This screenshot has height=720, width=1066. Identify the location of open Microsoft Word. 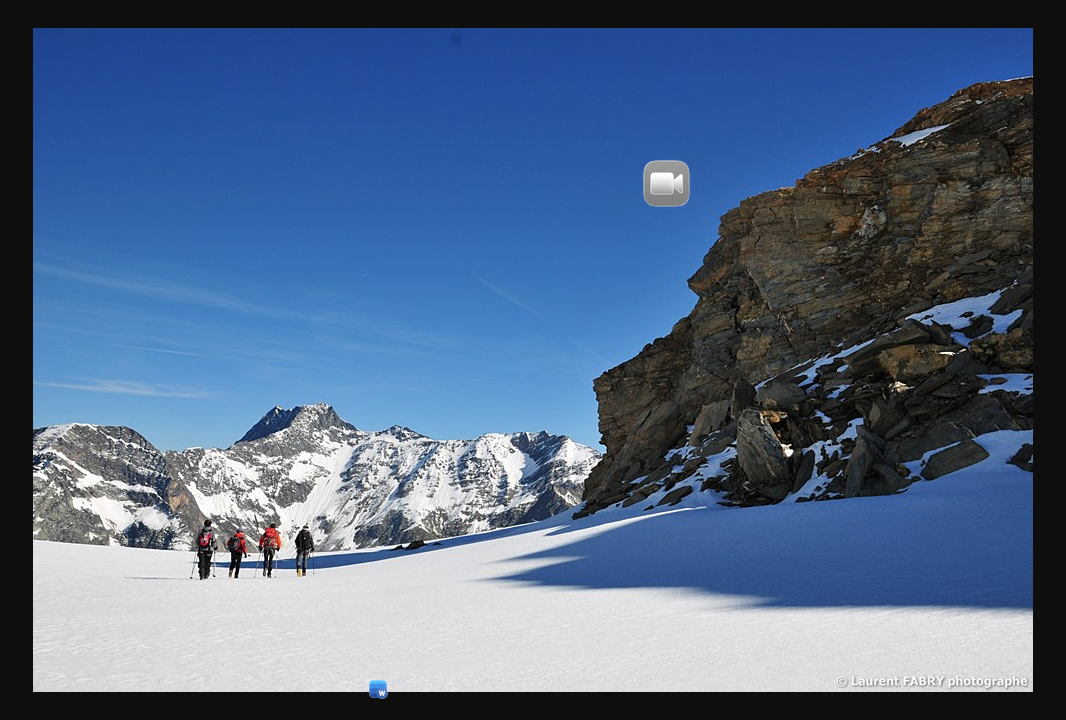
(378, 689).